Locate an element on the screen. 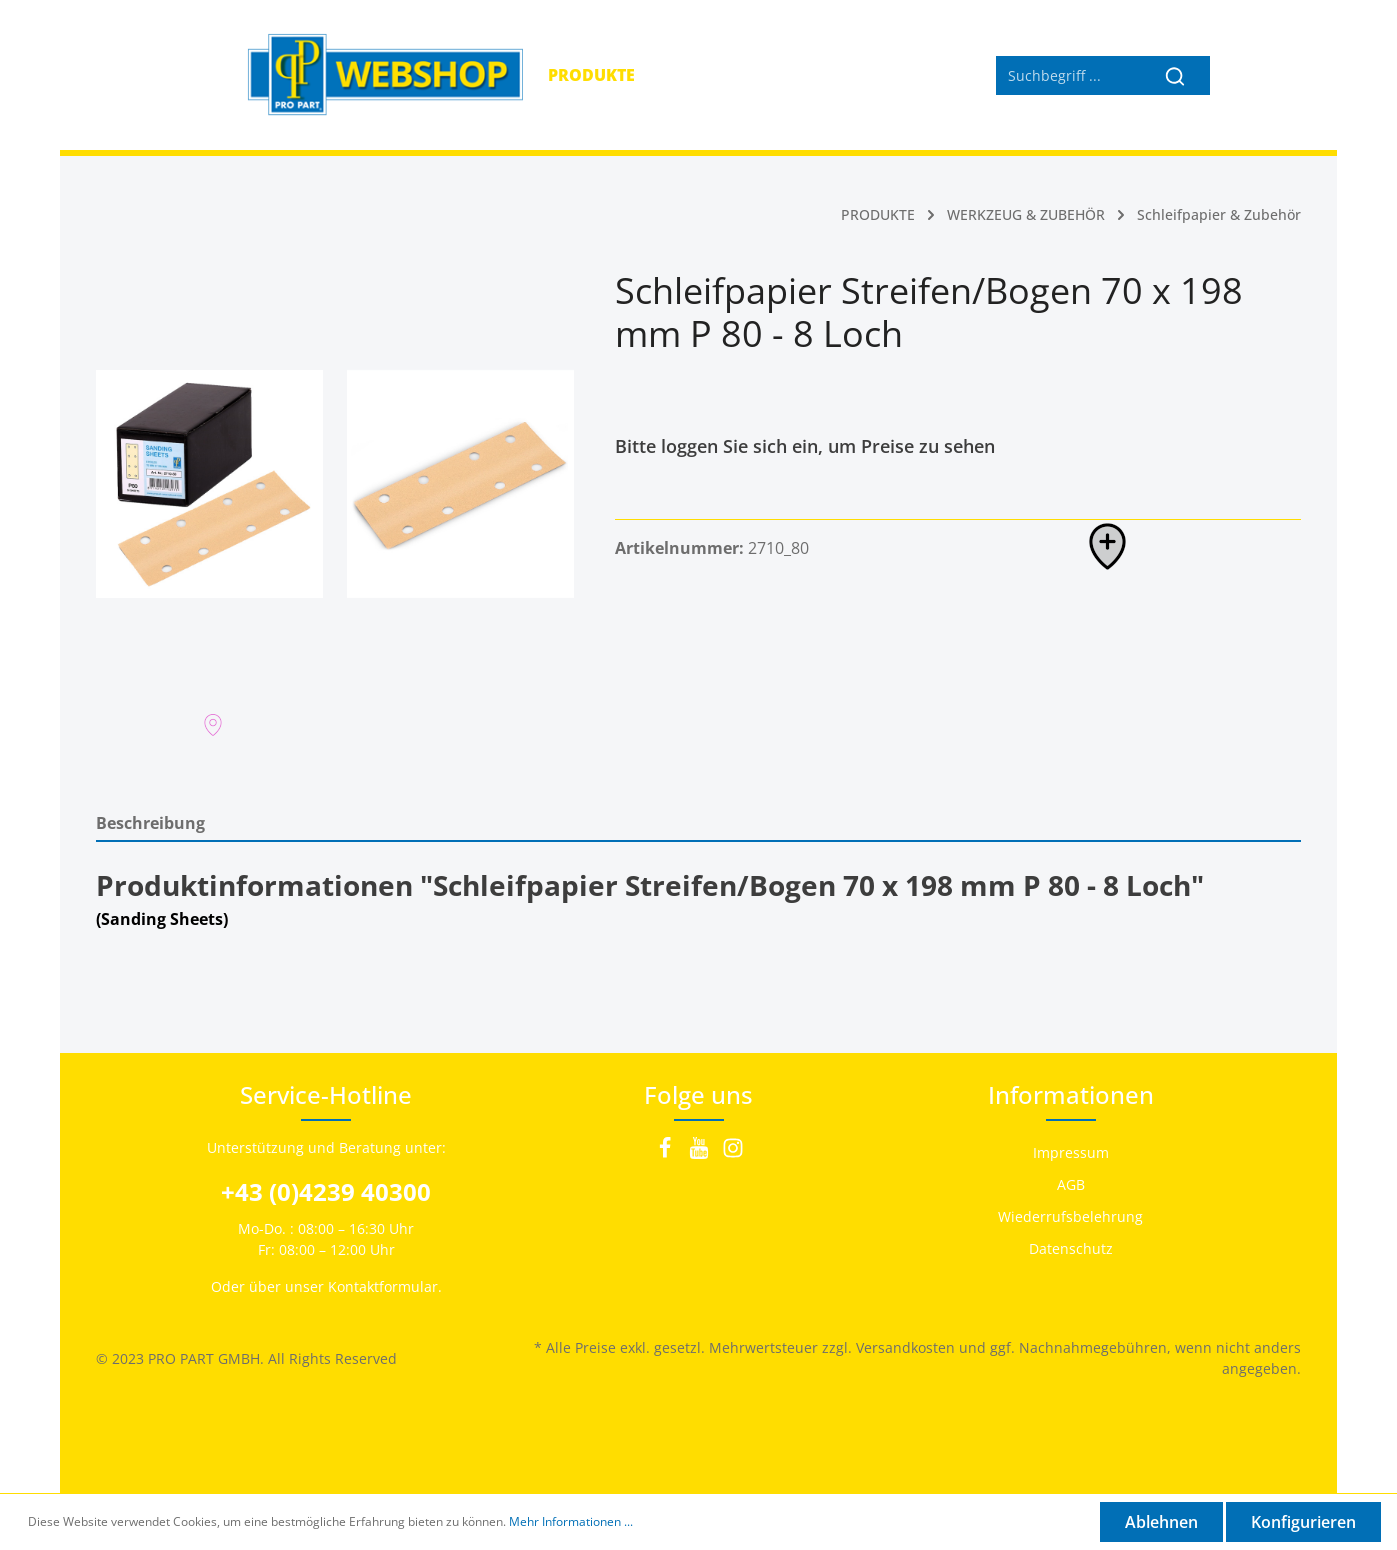 The height and width of the screenshot is (1550, 1397). view or set a location on the map is located at coordinates (213, 725).